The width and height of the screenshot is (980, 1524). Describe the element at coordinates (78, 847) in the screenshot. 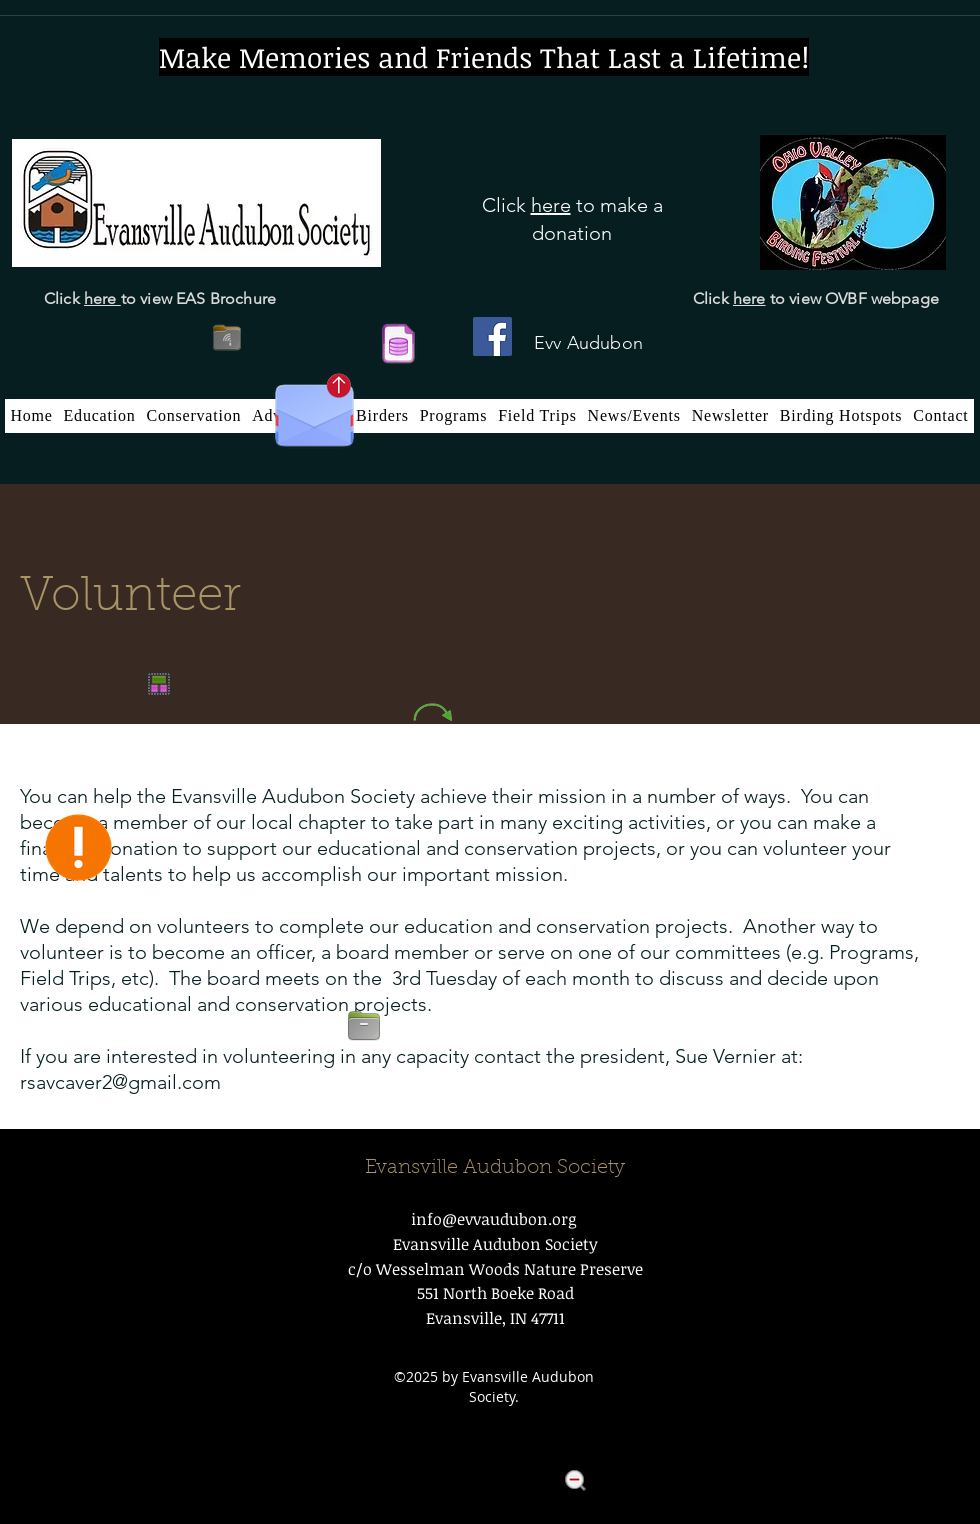

I see `indicates a warning or caution state` at that location.